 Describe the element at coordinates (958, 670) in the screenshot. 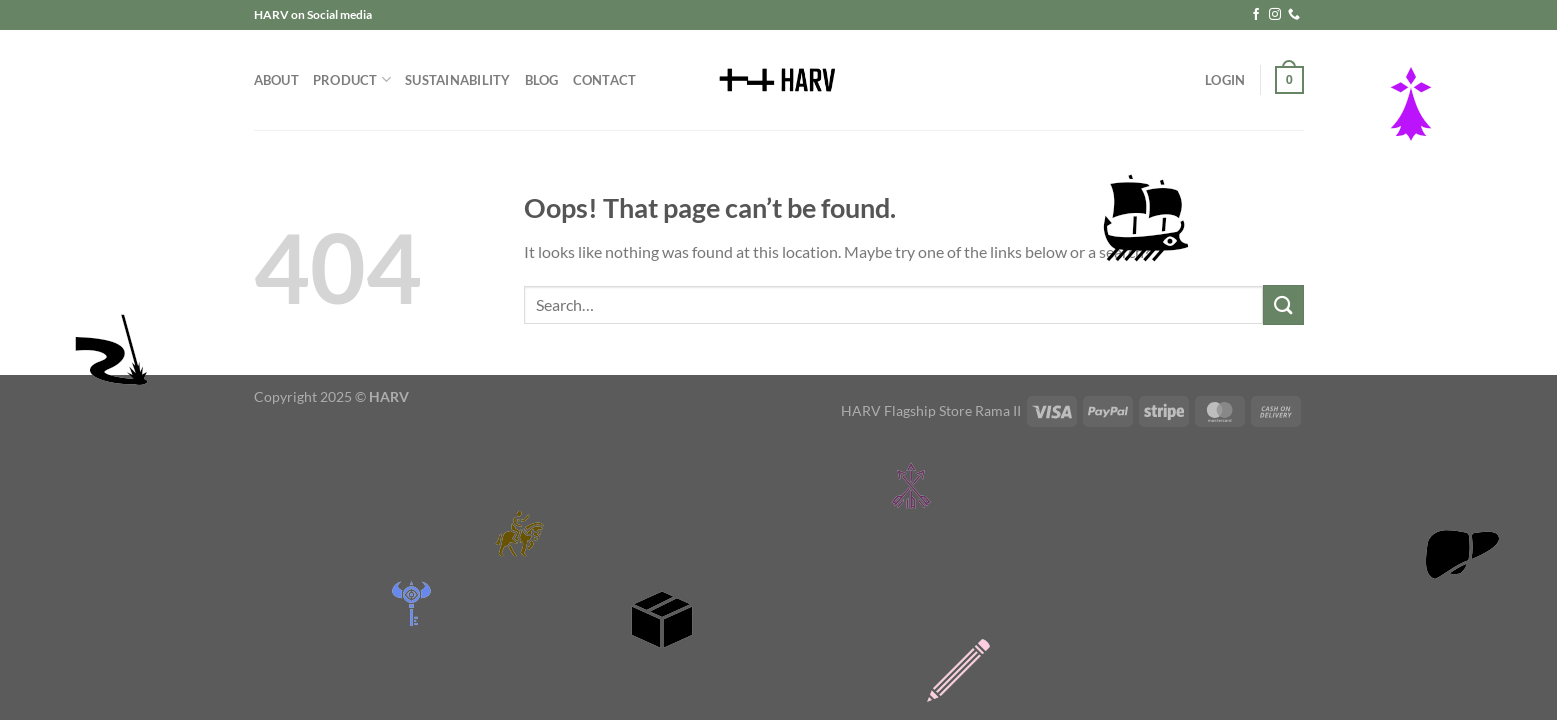

I see `edit or modify content` at that location.